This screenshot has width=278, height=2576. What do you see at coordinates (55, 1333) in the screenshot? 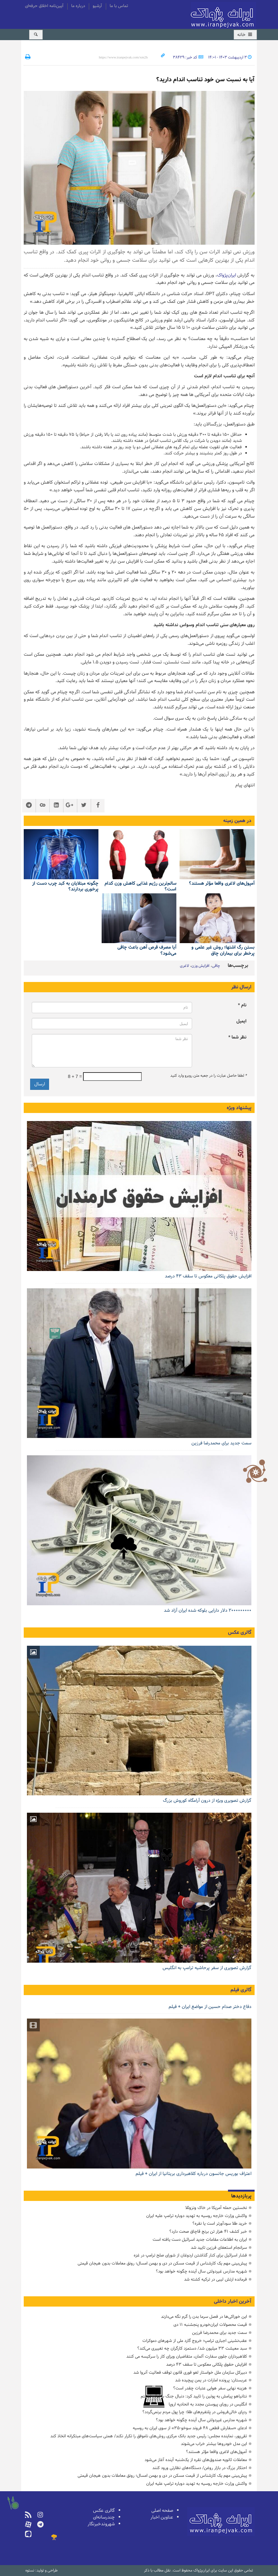
I see `view weight or body metrics` at bounding box center [55, 1333].